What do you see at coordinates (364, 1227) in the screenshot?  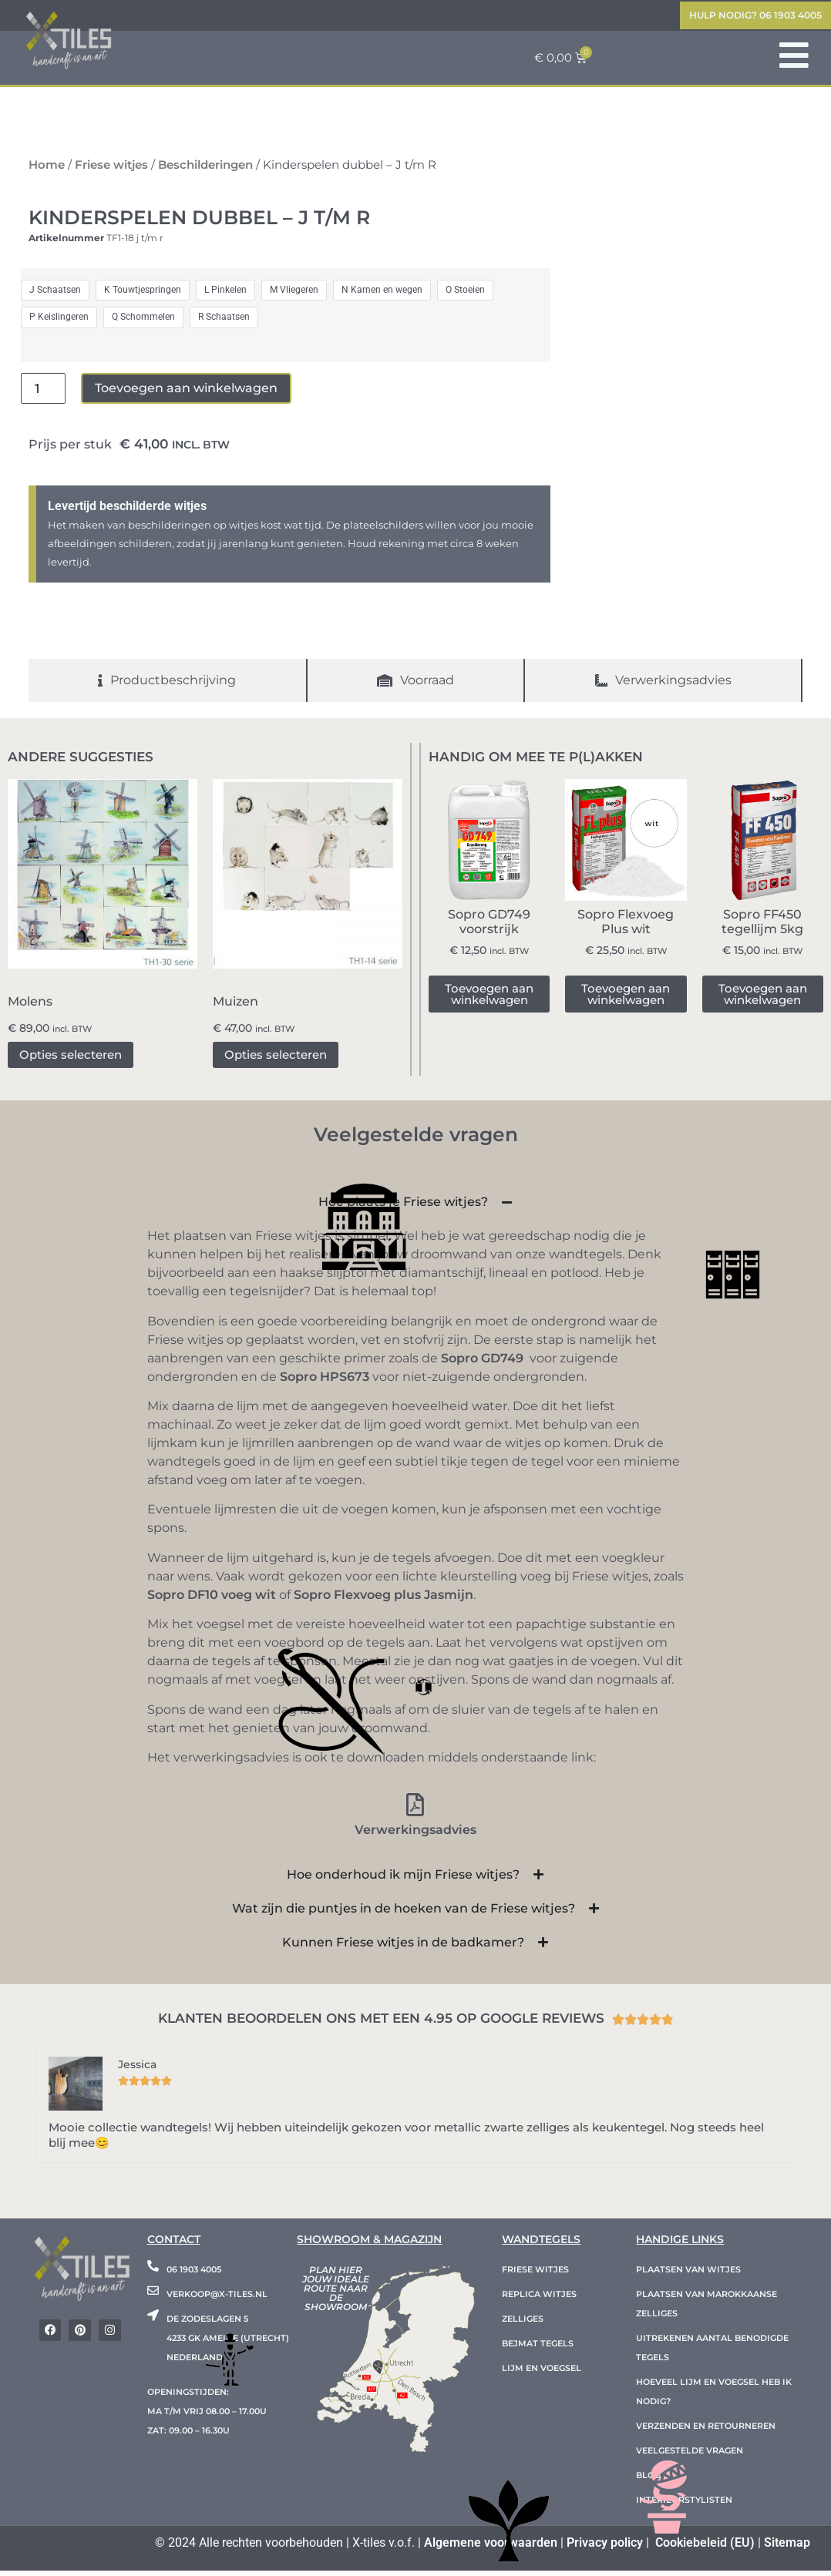 I see `visit the saloon or tavern in-game` at bounding box center [364, 1227].